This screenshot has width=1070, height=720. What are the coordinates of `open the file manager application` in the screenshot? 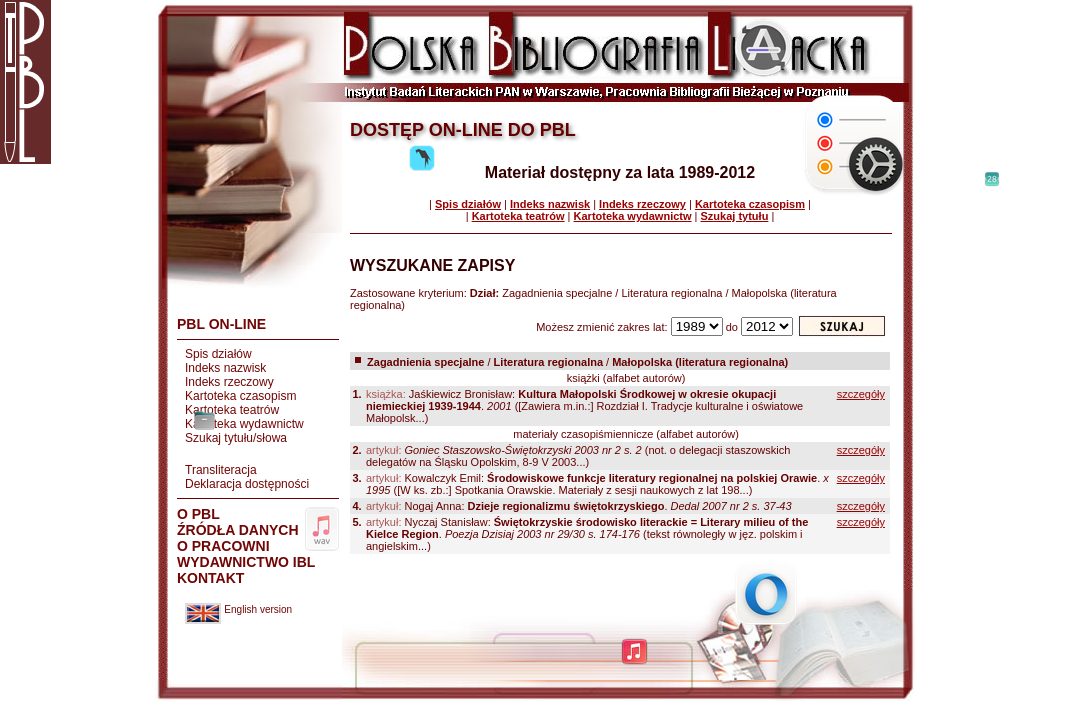 It's located at (204, 420).